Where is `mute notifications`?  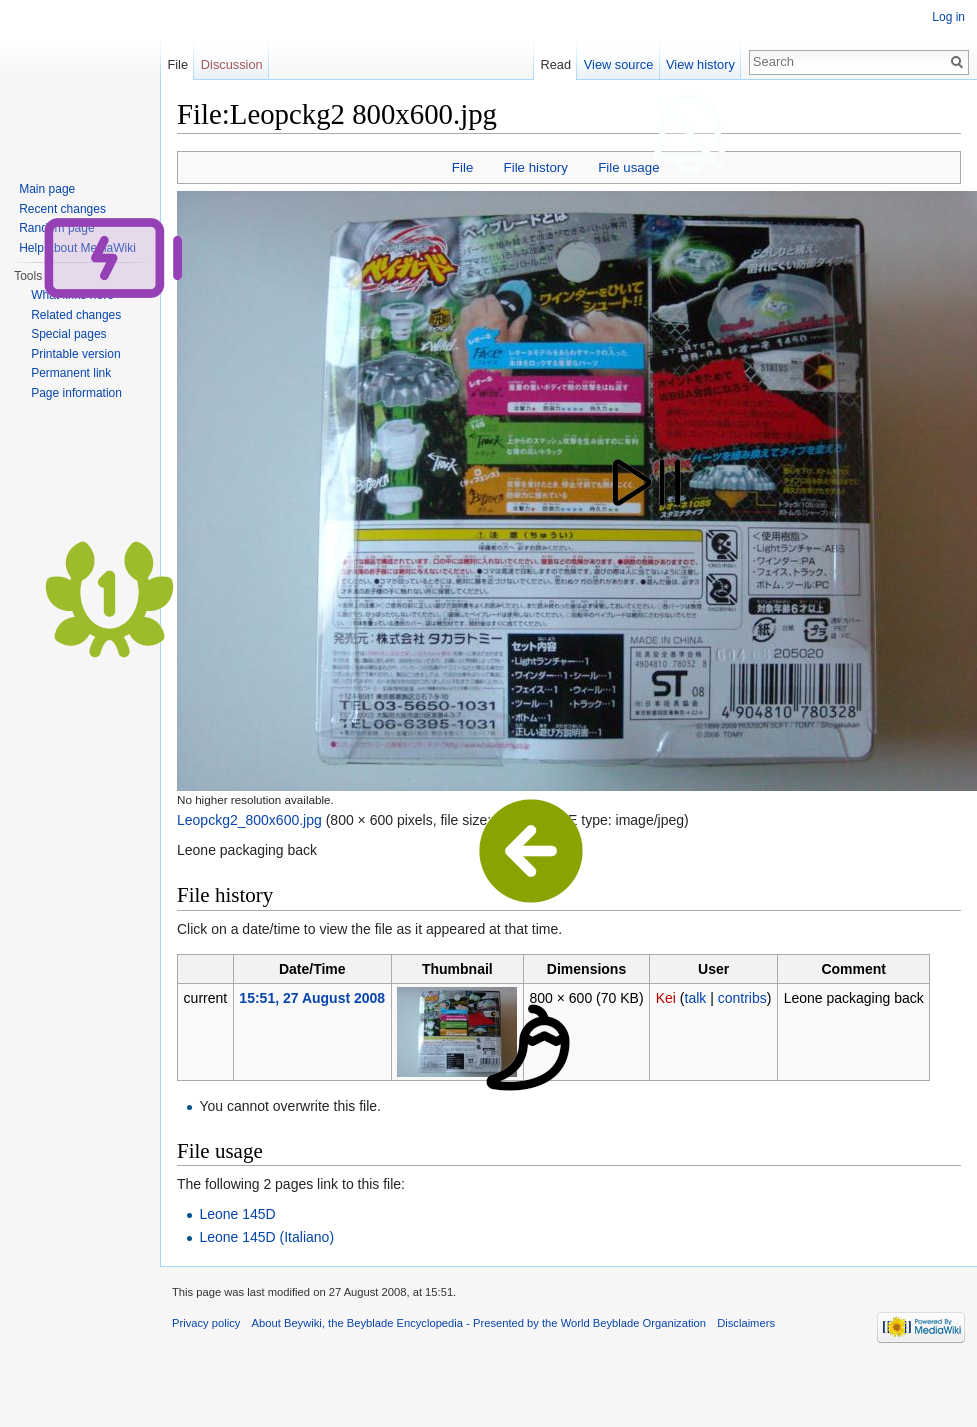
mute notifications is located at coordinates (690, 134).